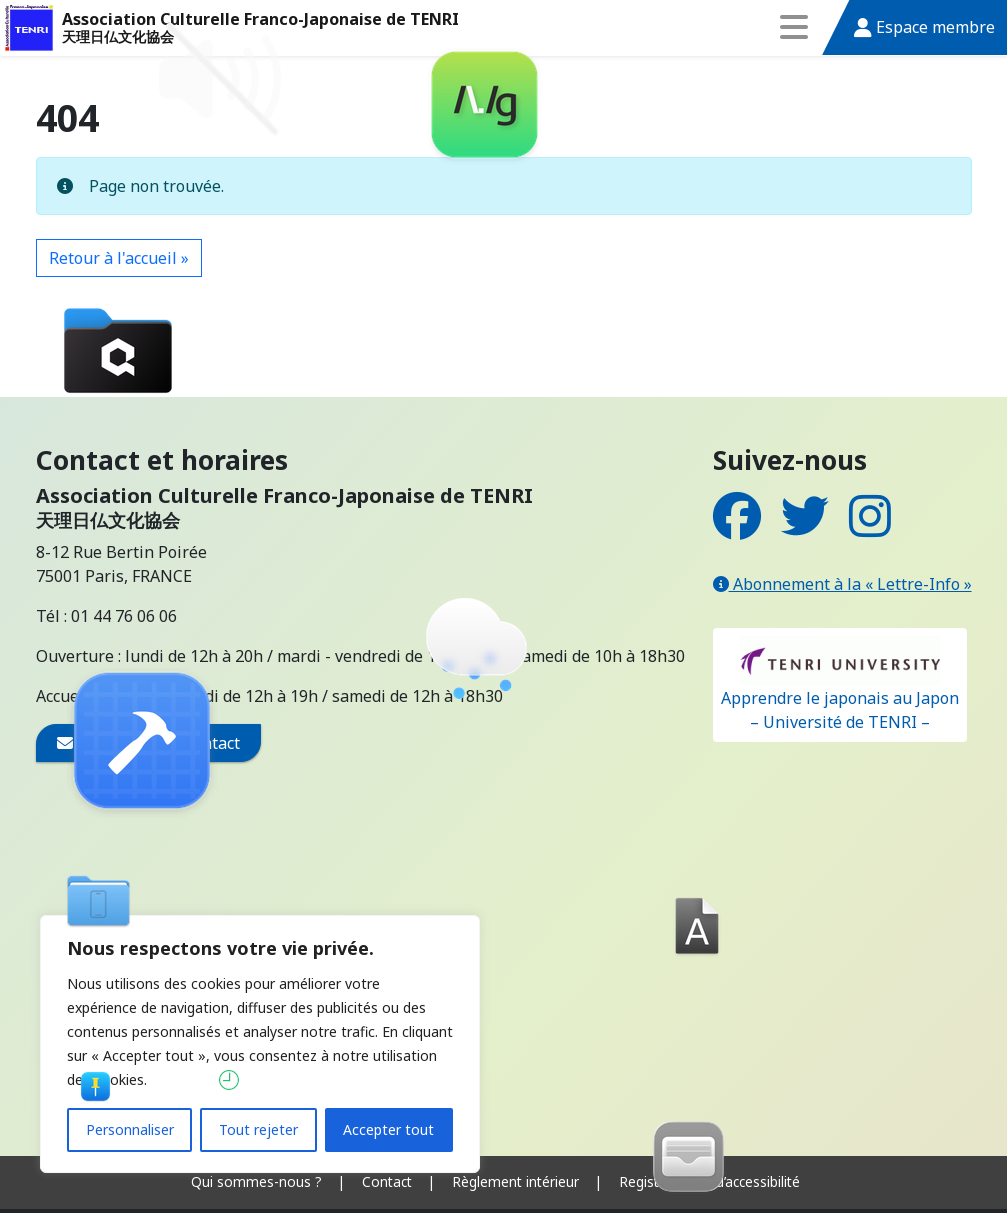  What do you see at coordinates (688, 1156) in the screenshot?
I see `open apple wallet app` at bounding box center [688, 1156].